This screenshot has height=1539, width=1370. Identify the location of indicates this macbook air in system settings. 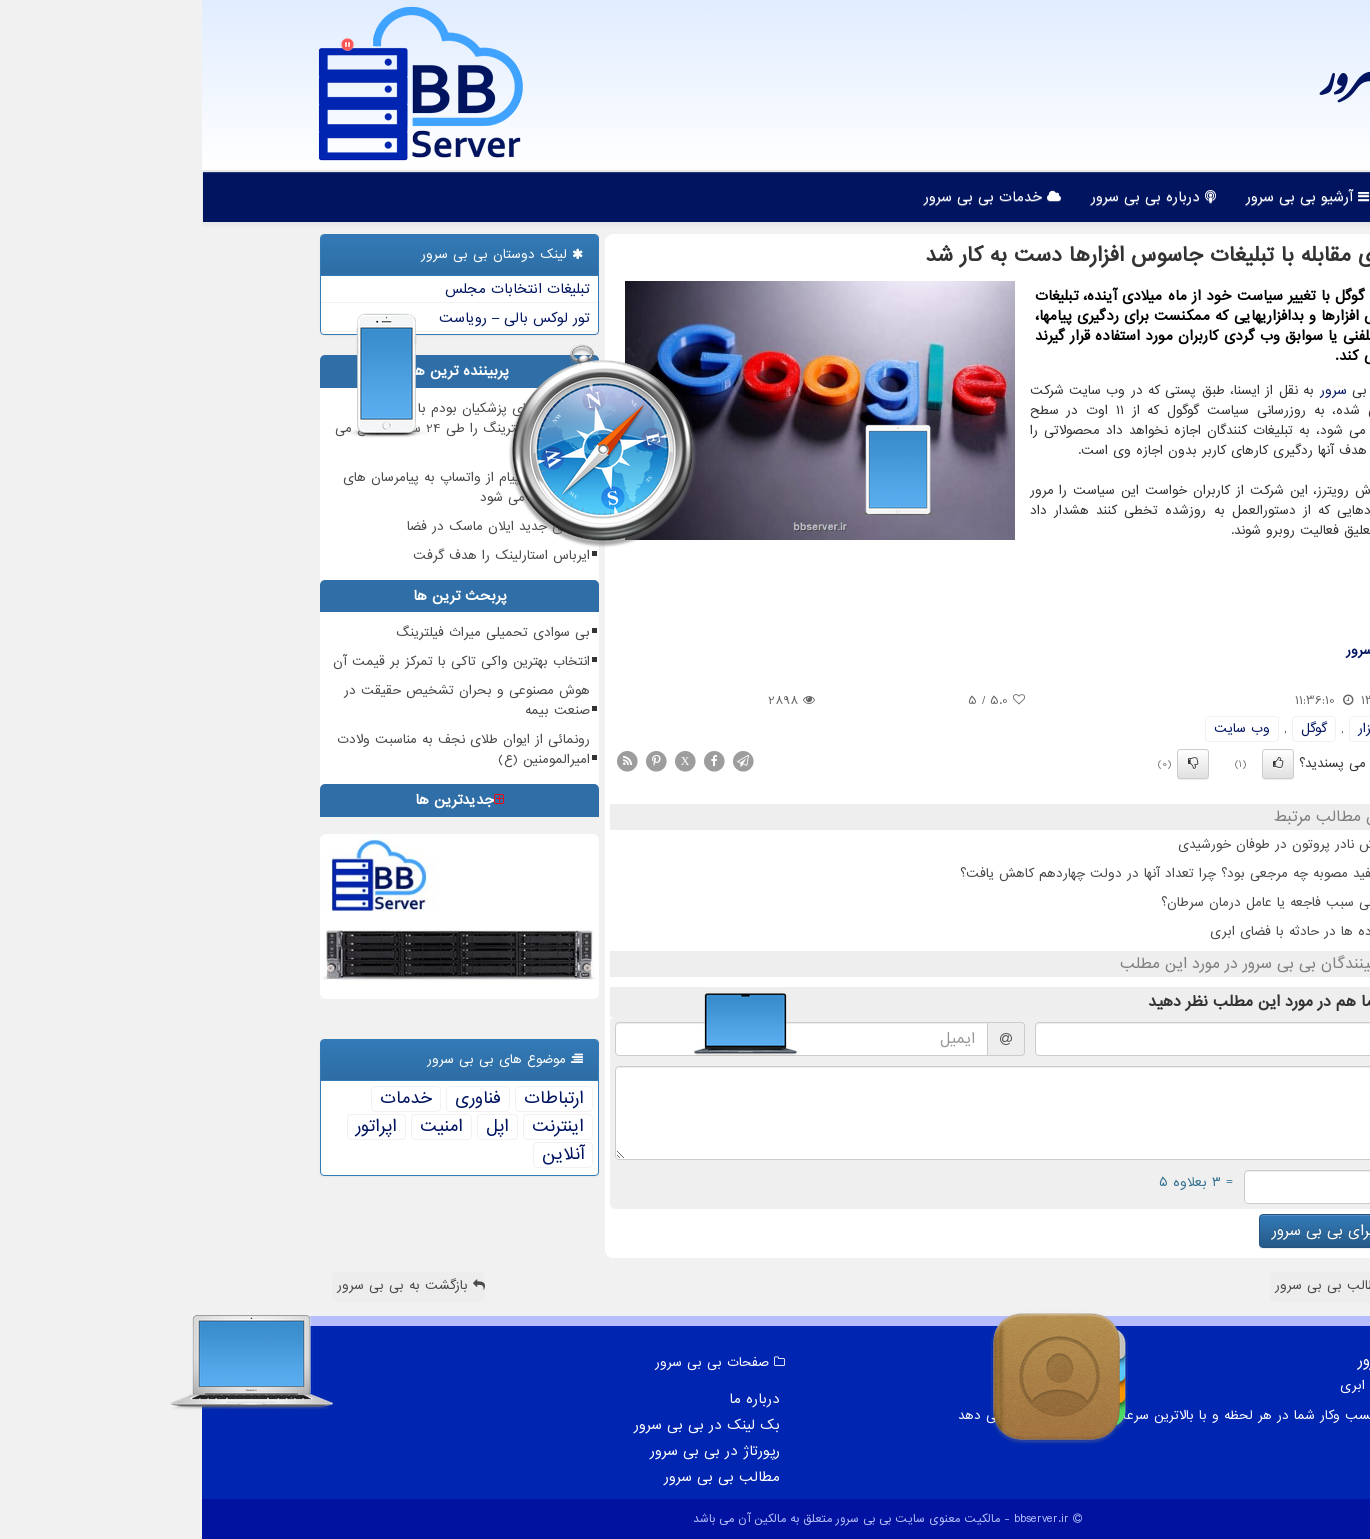
(251, 1352).